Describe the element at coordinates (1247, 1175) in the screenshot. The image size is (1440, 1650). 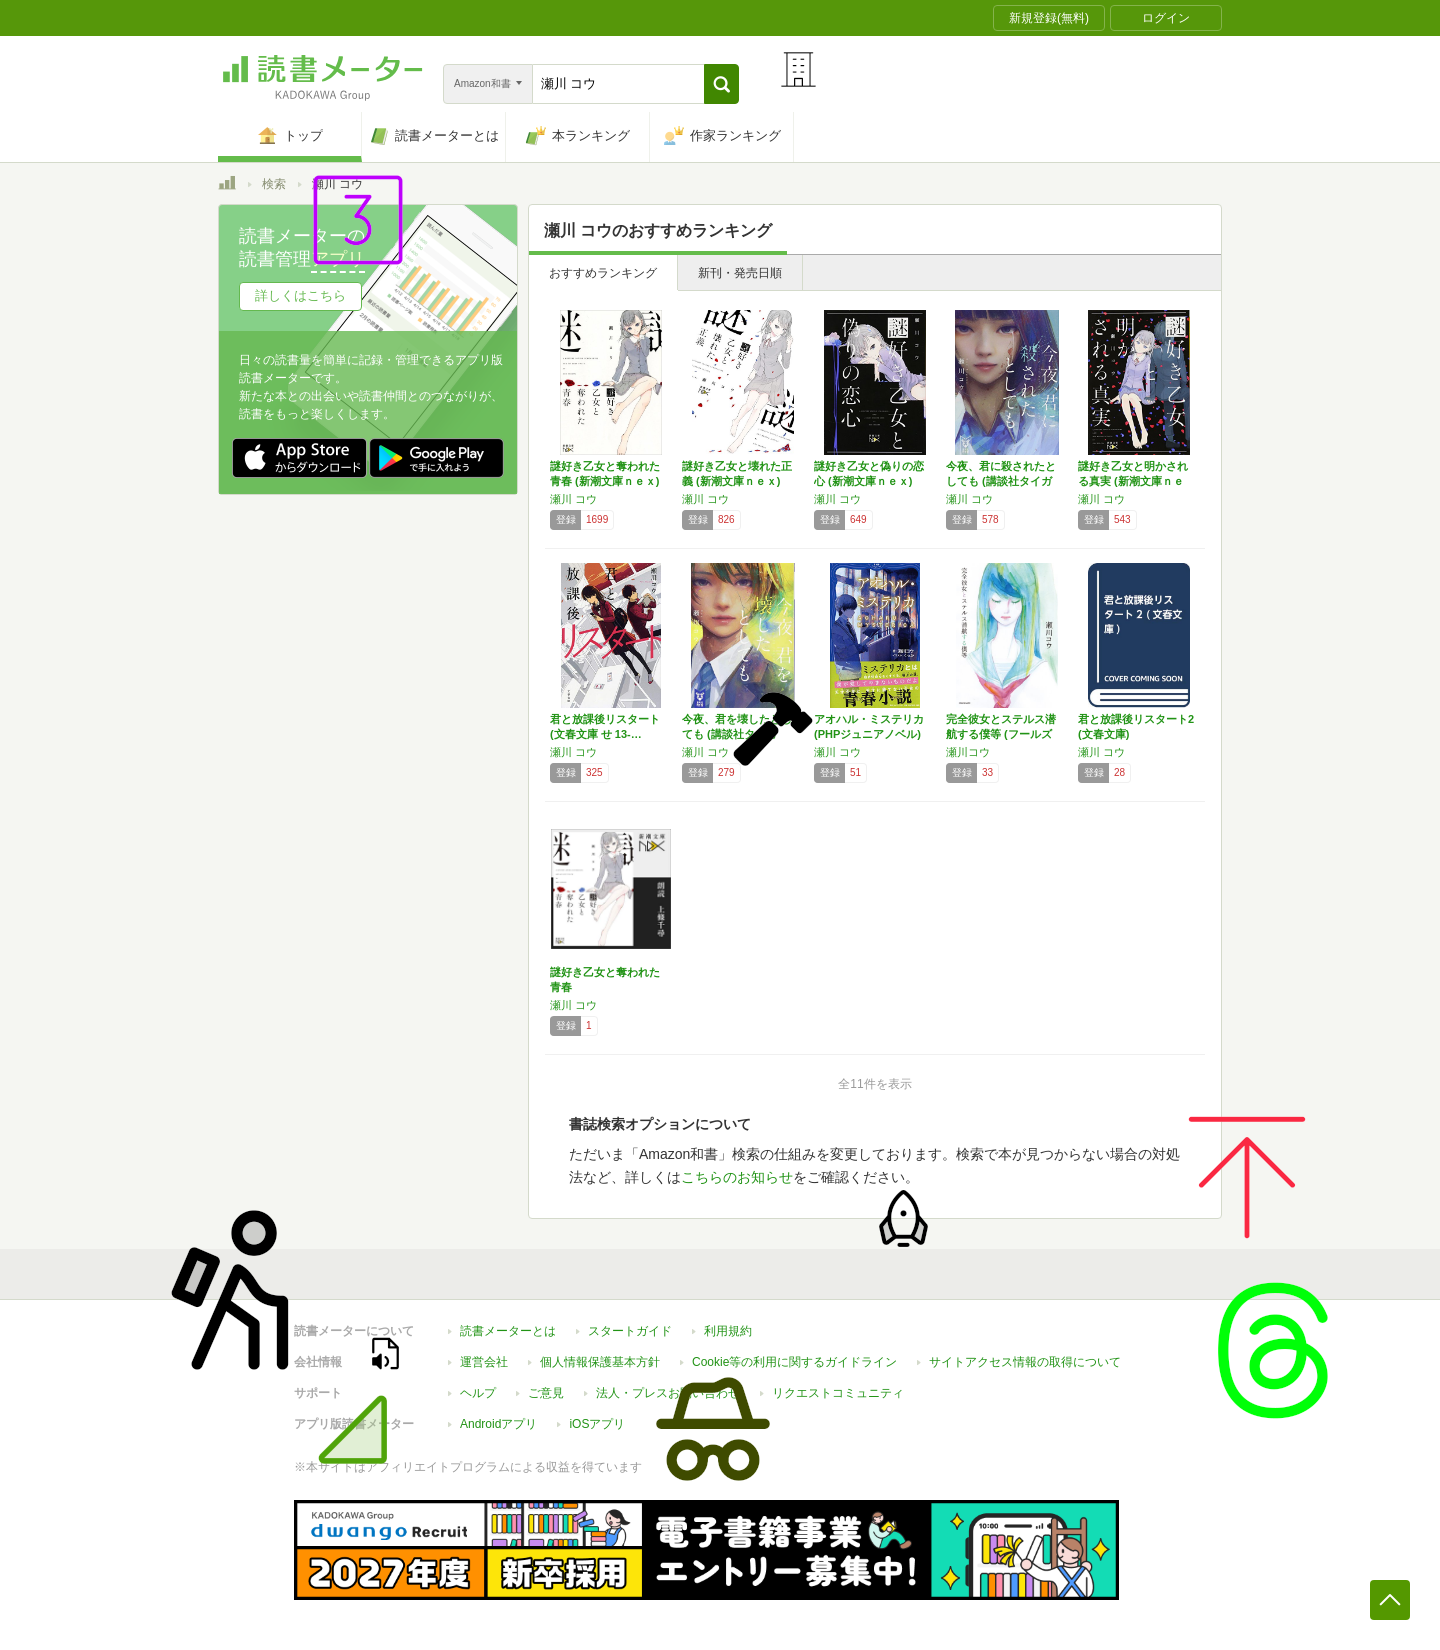
I see `scroll to top of page` at that location.